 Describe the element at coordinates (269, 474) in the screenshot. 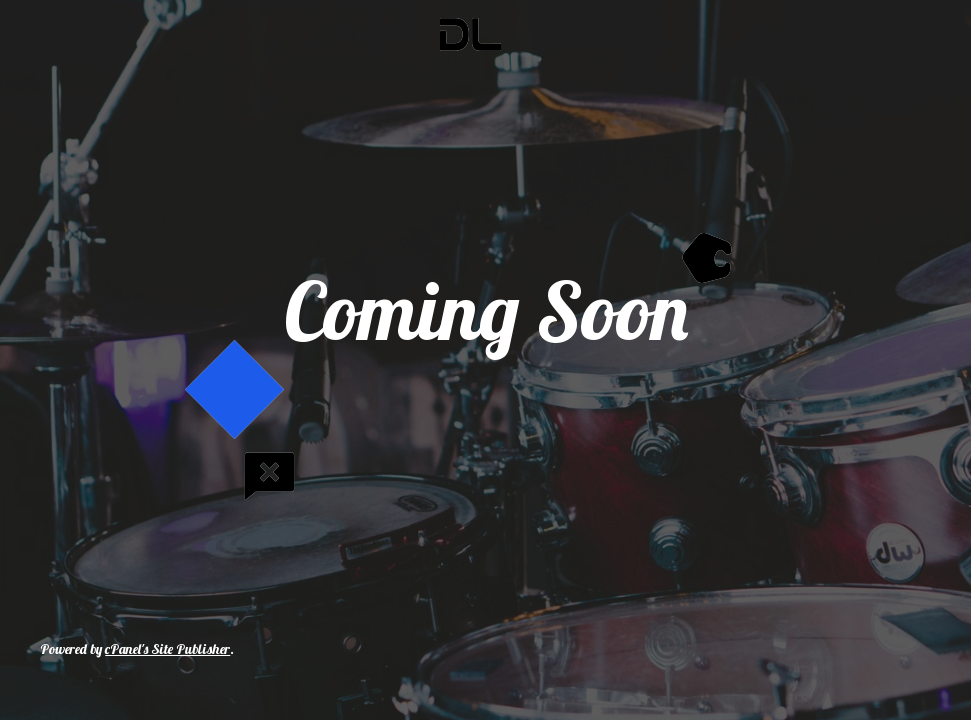

I see `delete a conversation` at that location.